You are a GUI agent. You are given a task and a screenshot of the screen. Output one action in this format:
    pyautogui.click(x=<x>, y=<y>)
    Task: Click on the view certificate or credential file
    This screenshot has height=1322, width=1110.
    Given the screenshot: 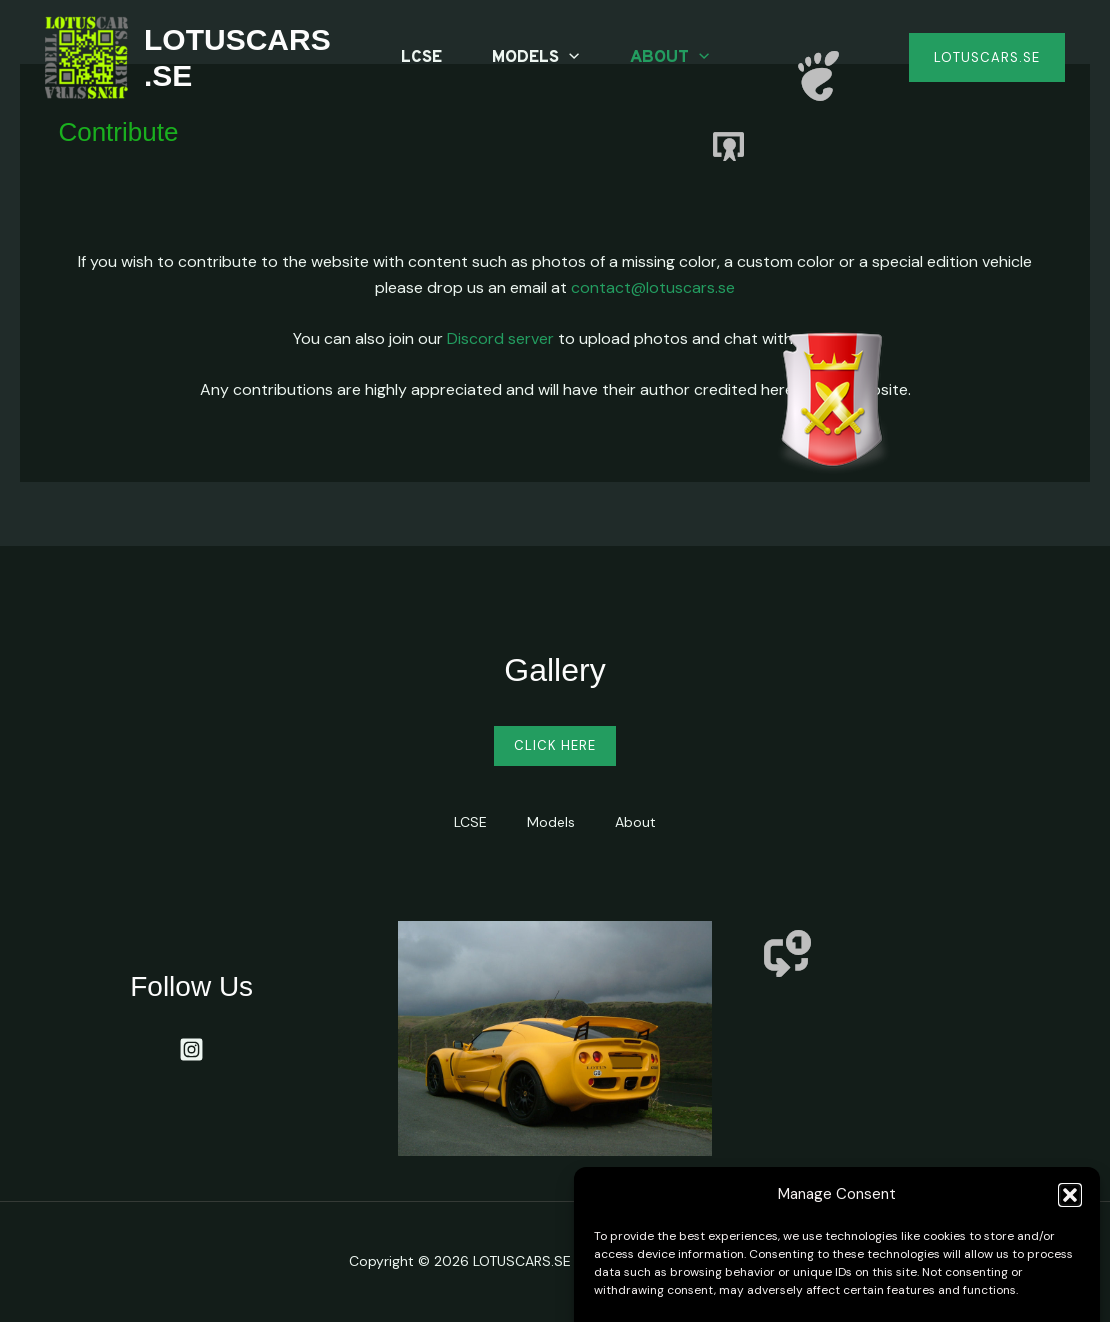 What is the action you would take?
    pyautogui.click(x=727, y=144)
    